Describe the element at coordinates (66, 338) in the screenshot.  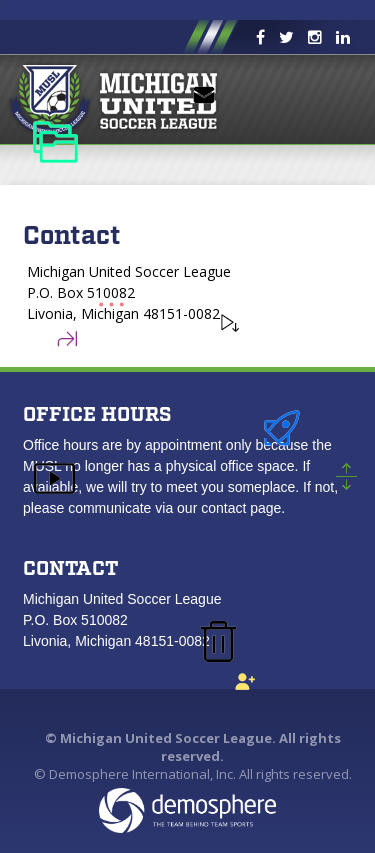
I see `move cursor to next tab stop` at that location.